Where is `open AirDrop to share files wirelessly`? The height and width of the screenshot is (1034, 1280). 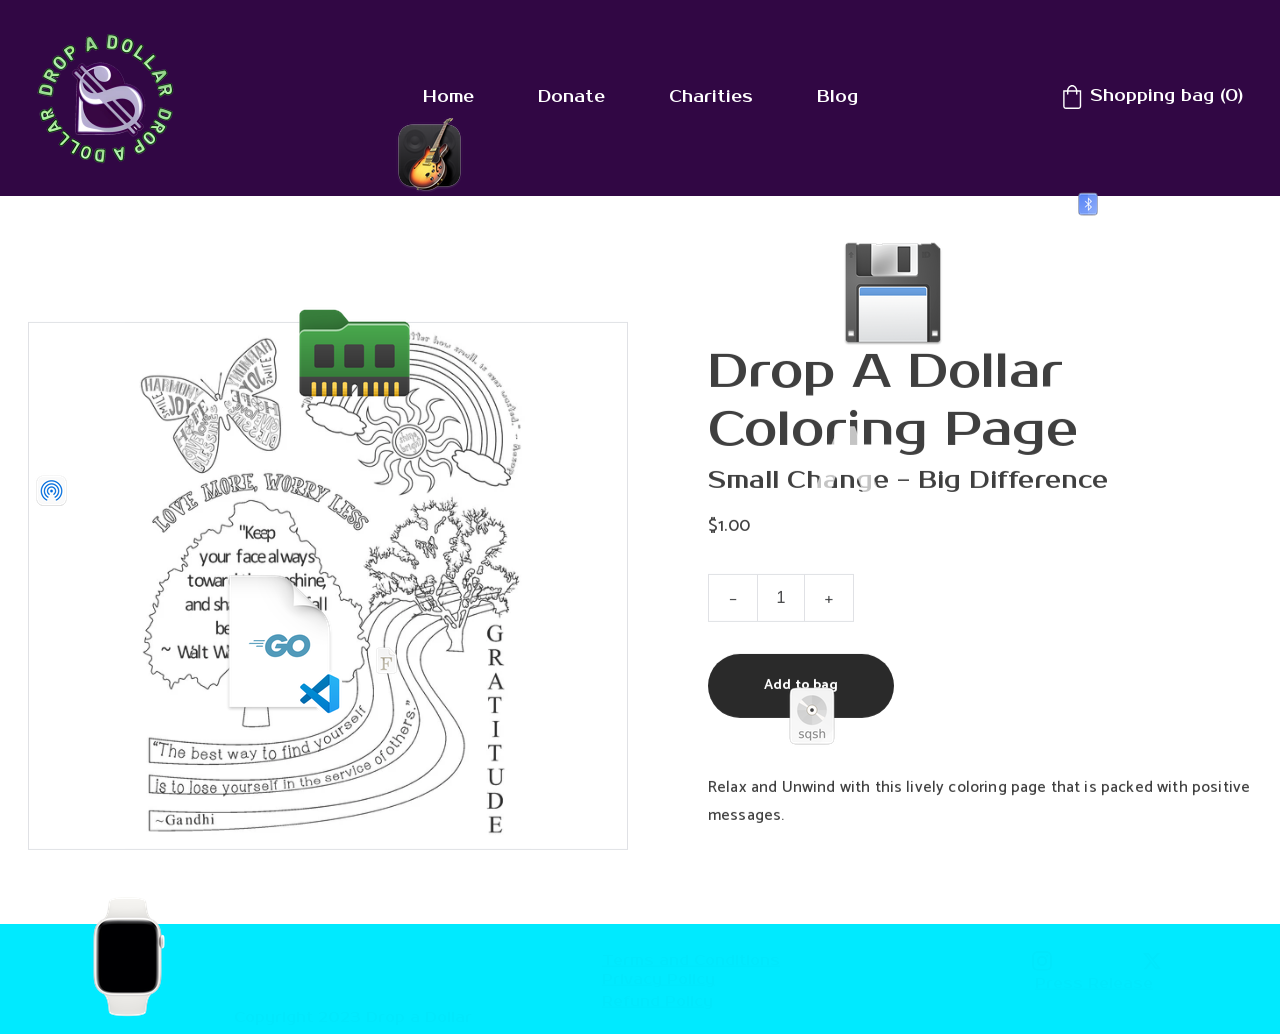 open AirDrop to share files wirelessly is located at coordinates (51, 490).